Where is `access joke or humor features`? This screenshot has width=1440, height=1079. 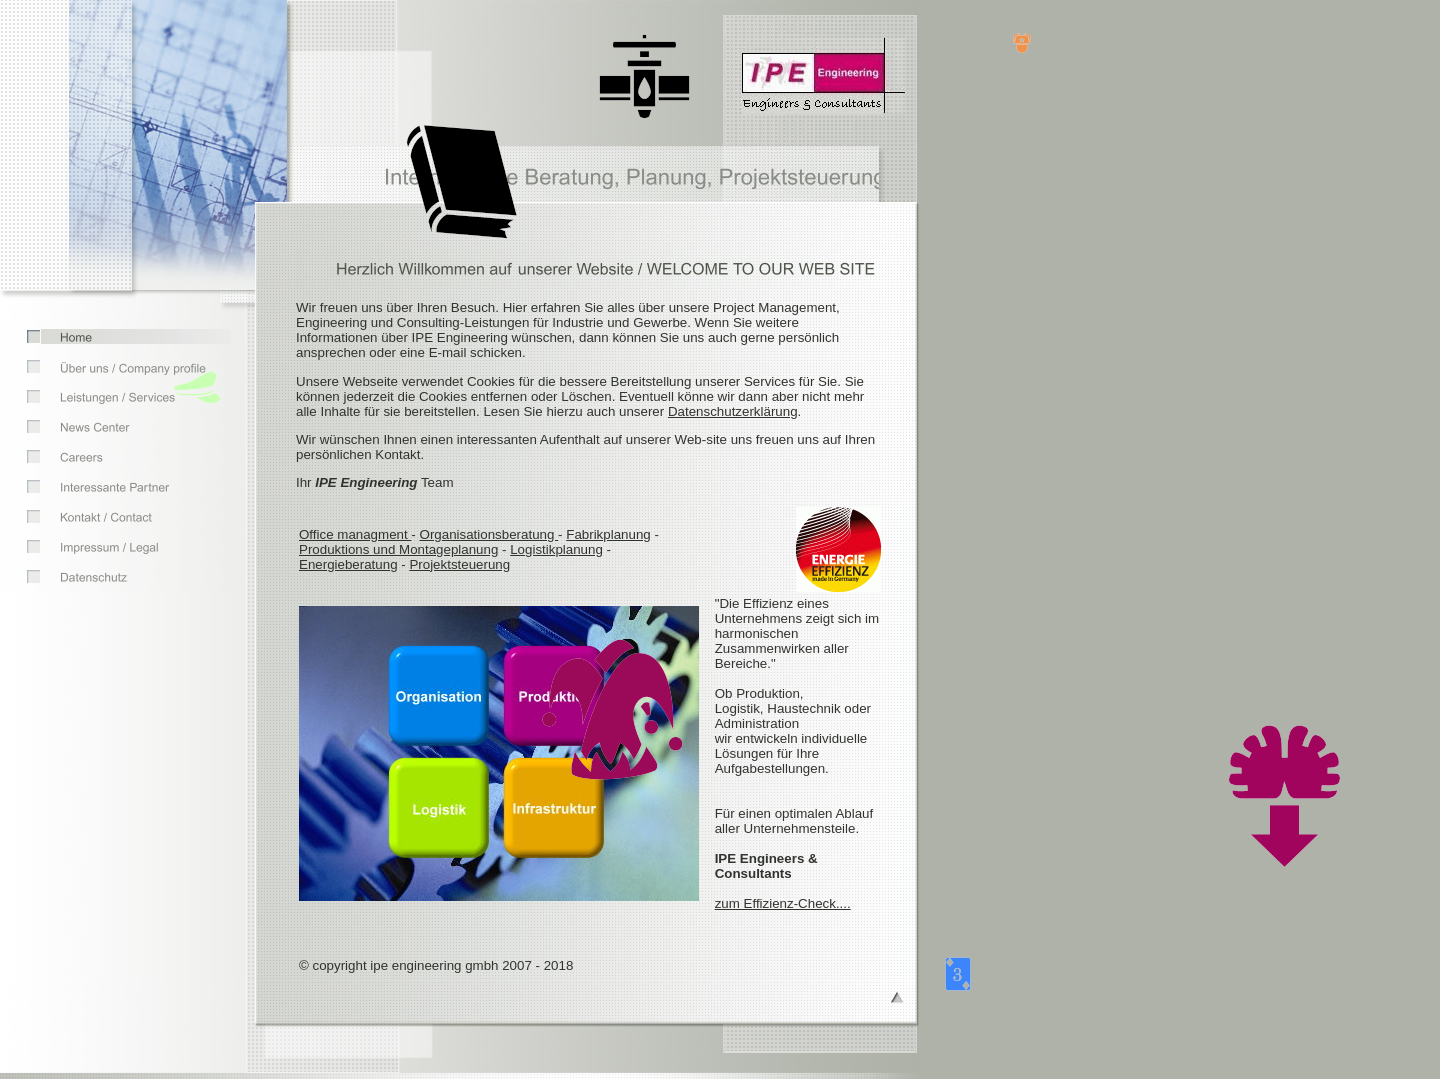 access joke or humor features is located at coordinates (612, 709).